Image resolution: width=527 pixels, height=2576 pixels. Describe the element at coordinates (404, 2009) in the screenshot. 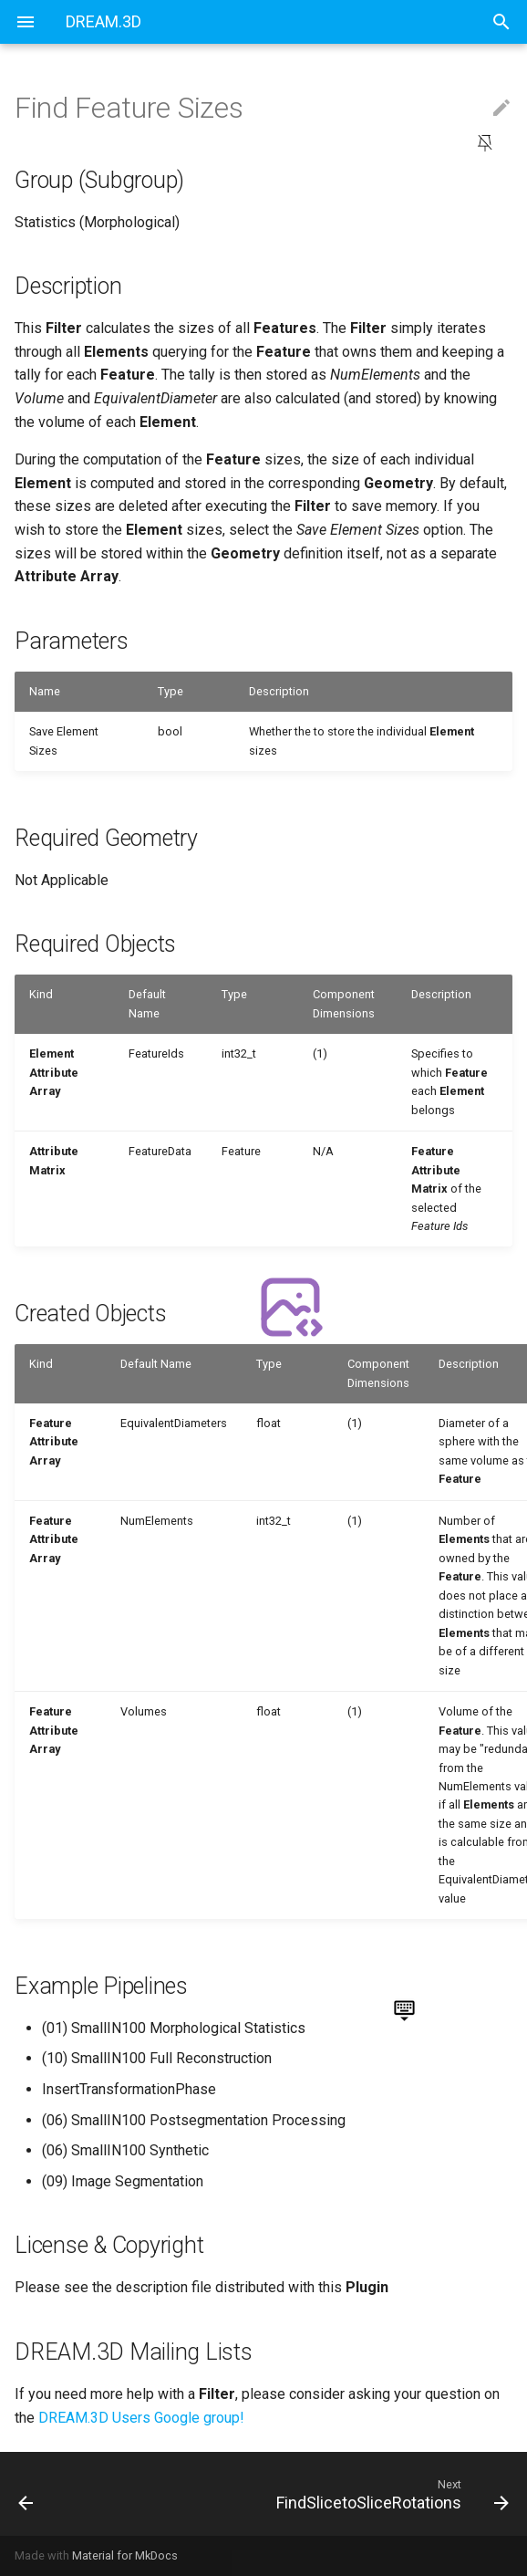

I see `hide the on-screen keyboard` at that location.